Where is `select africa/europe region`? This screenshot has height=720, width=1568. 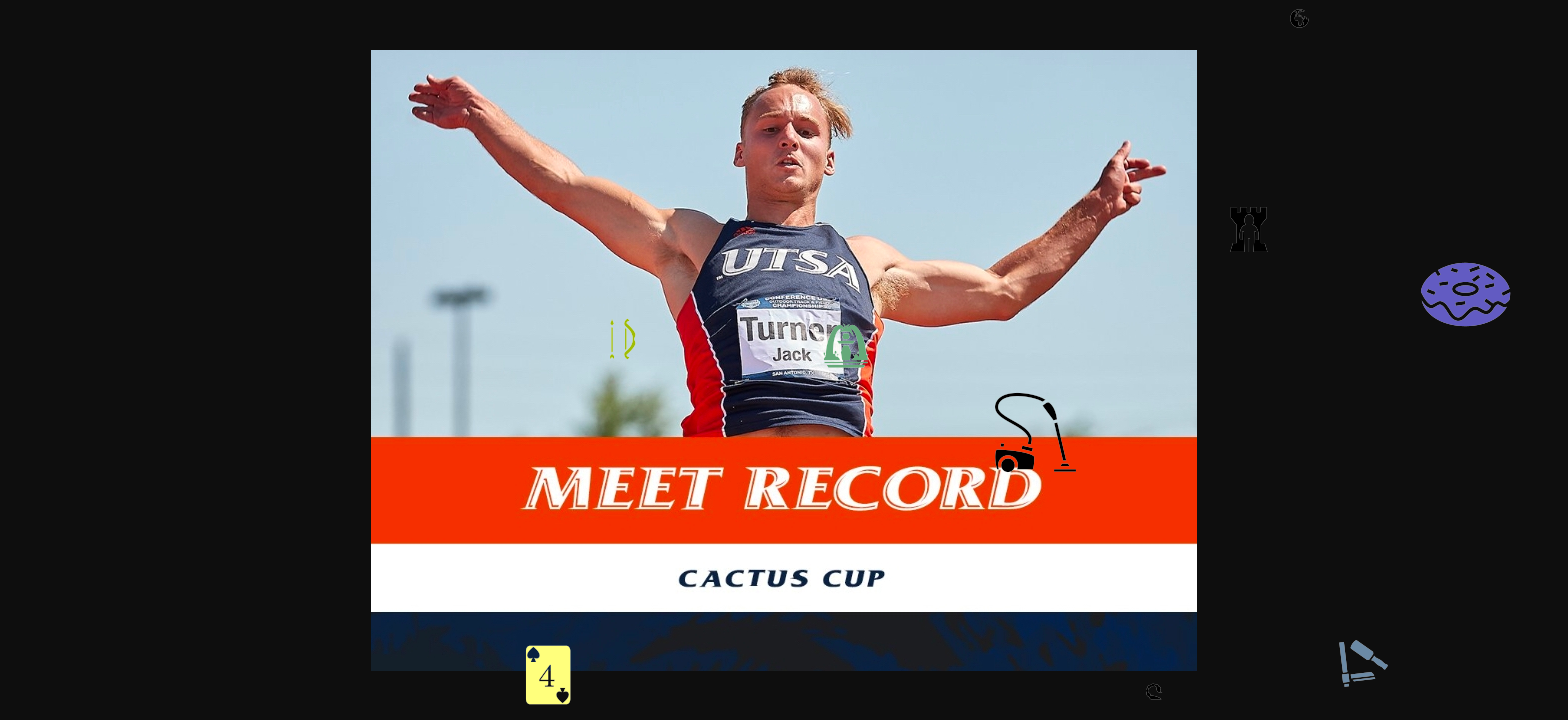
select africa/europe region is located at coordinates (1299, 18).